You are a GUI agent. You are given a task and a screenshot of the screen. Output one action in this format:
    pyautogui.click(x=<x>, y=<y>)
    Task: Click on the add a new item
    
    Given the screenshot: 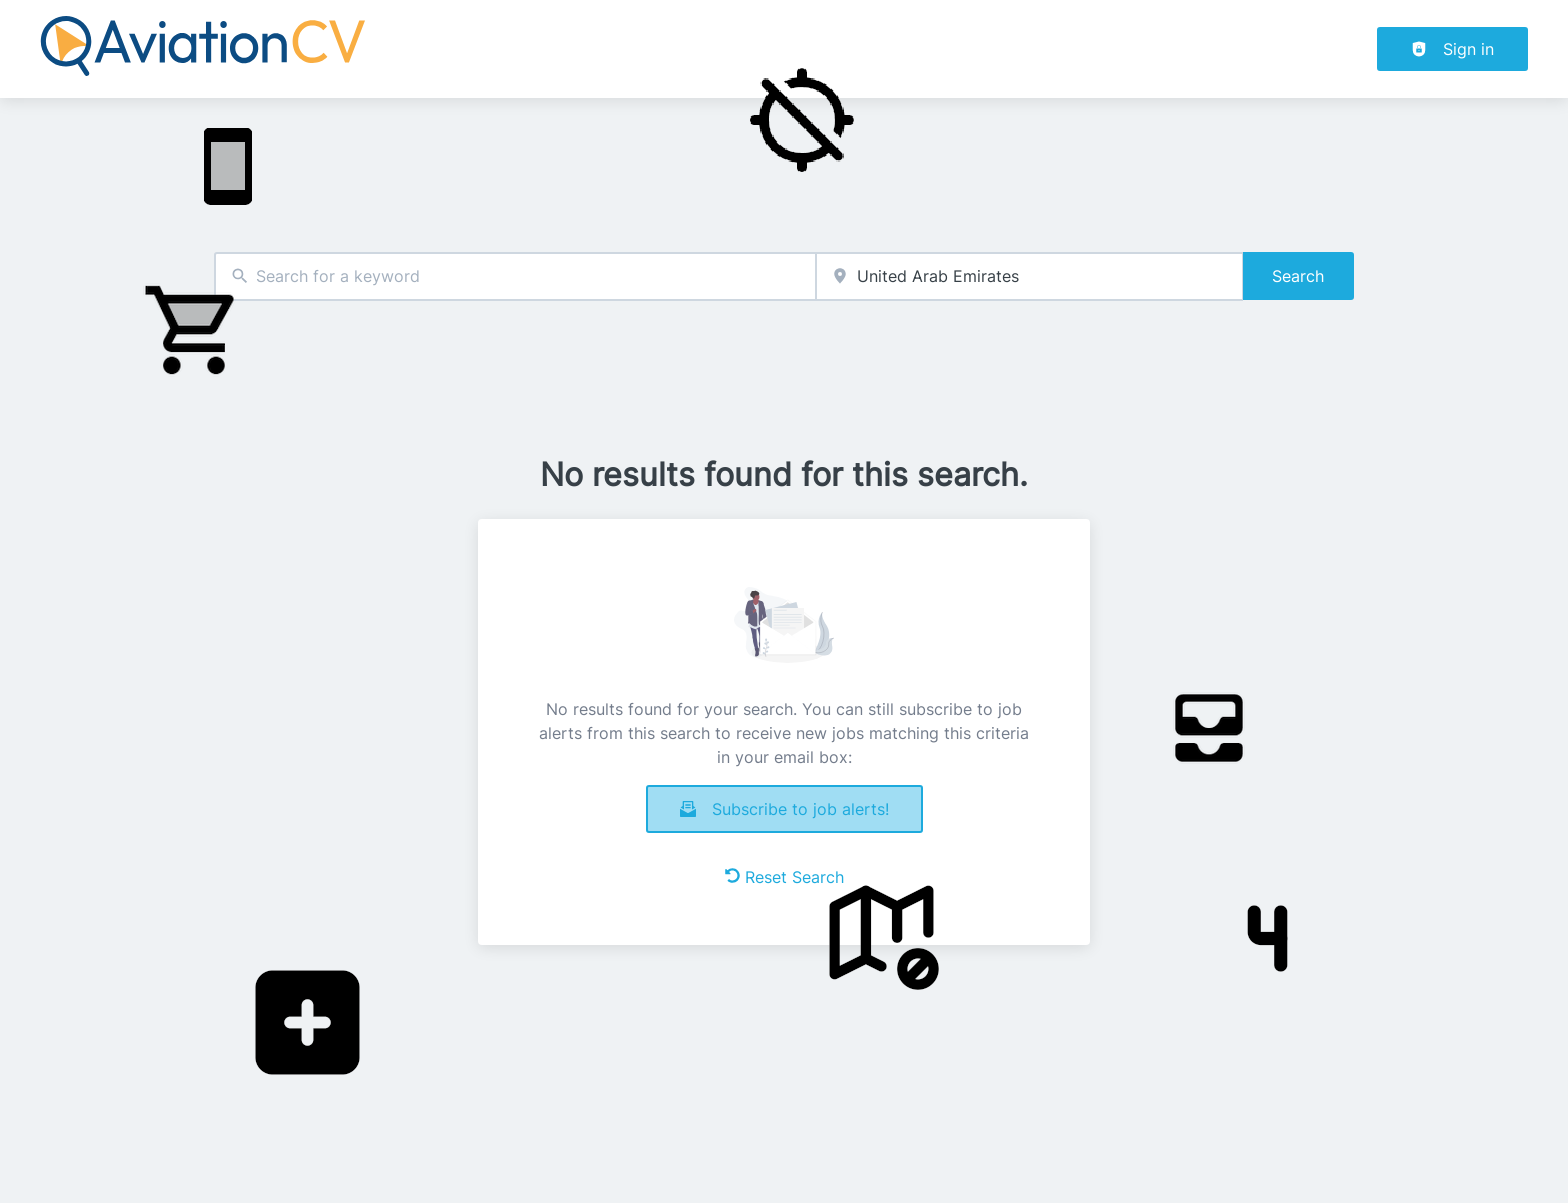 What is the action you would take?
    pyautogui.click(x=307, y=1022)
    